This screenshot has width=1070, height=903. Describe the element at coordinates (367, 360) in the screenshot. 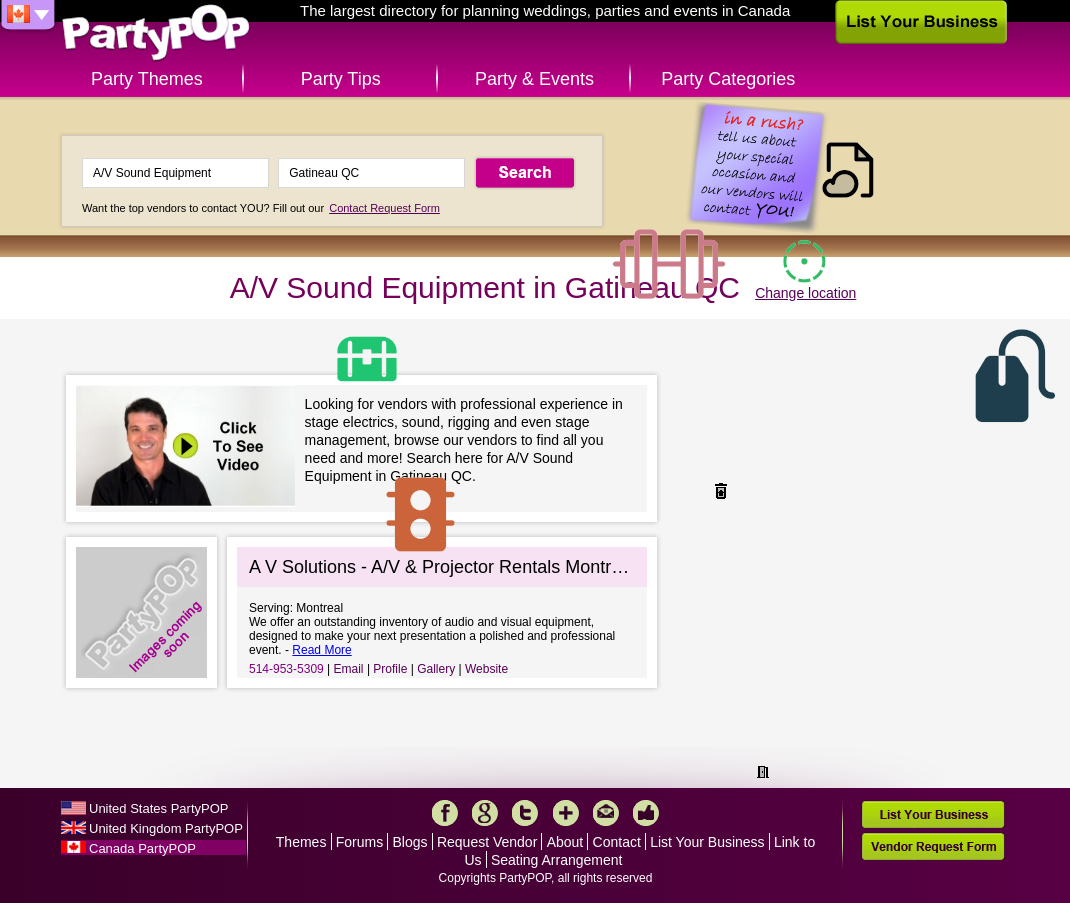

I see `access your rewards or collectibles` at that location.